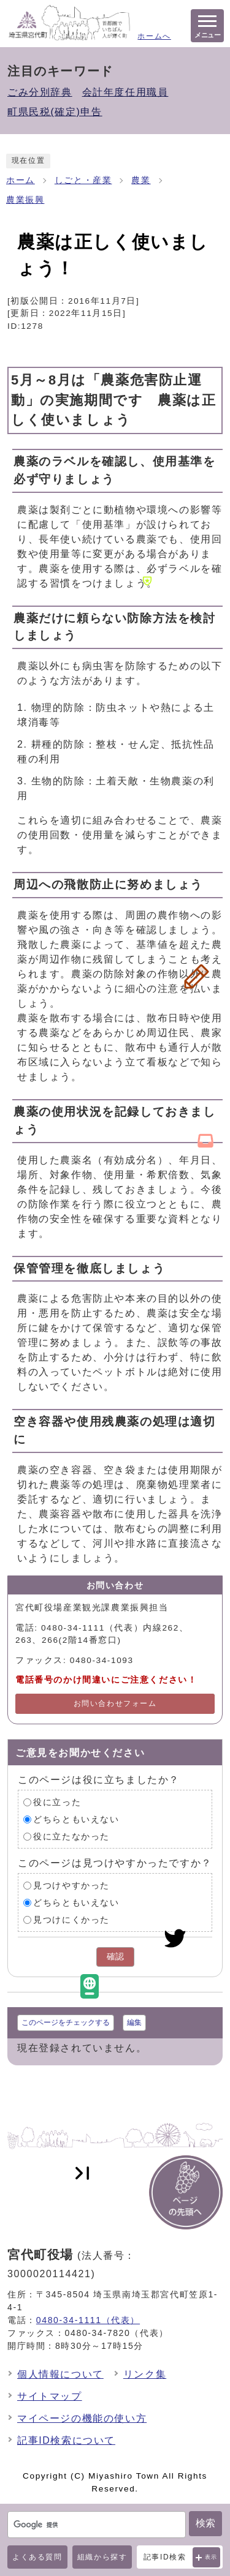  Describe the element at coordinates (90, 1986) in the screenshot. I see `access passport or travel documents` at that location.